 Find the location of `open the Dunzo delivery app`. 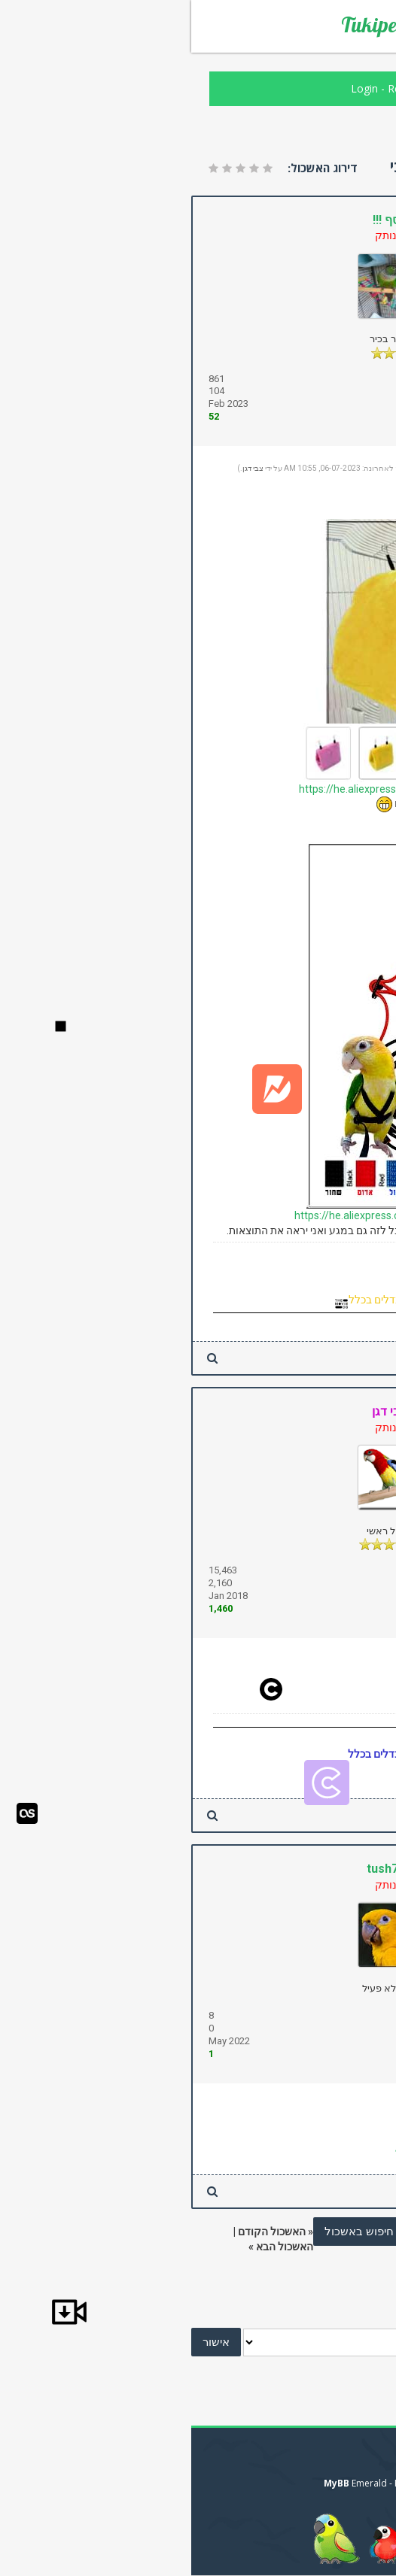

open the Dunzo delivery app is located at coordinates (277, 1089).